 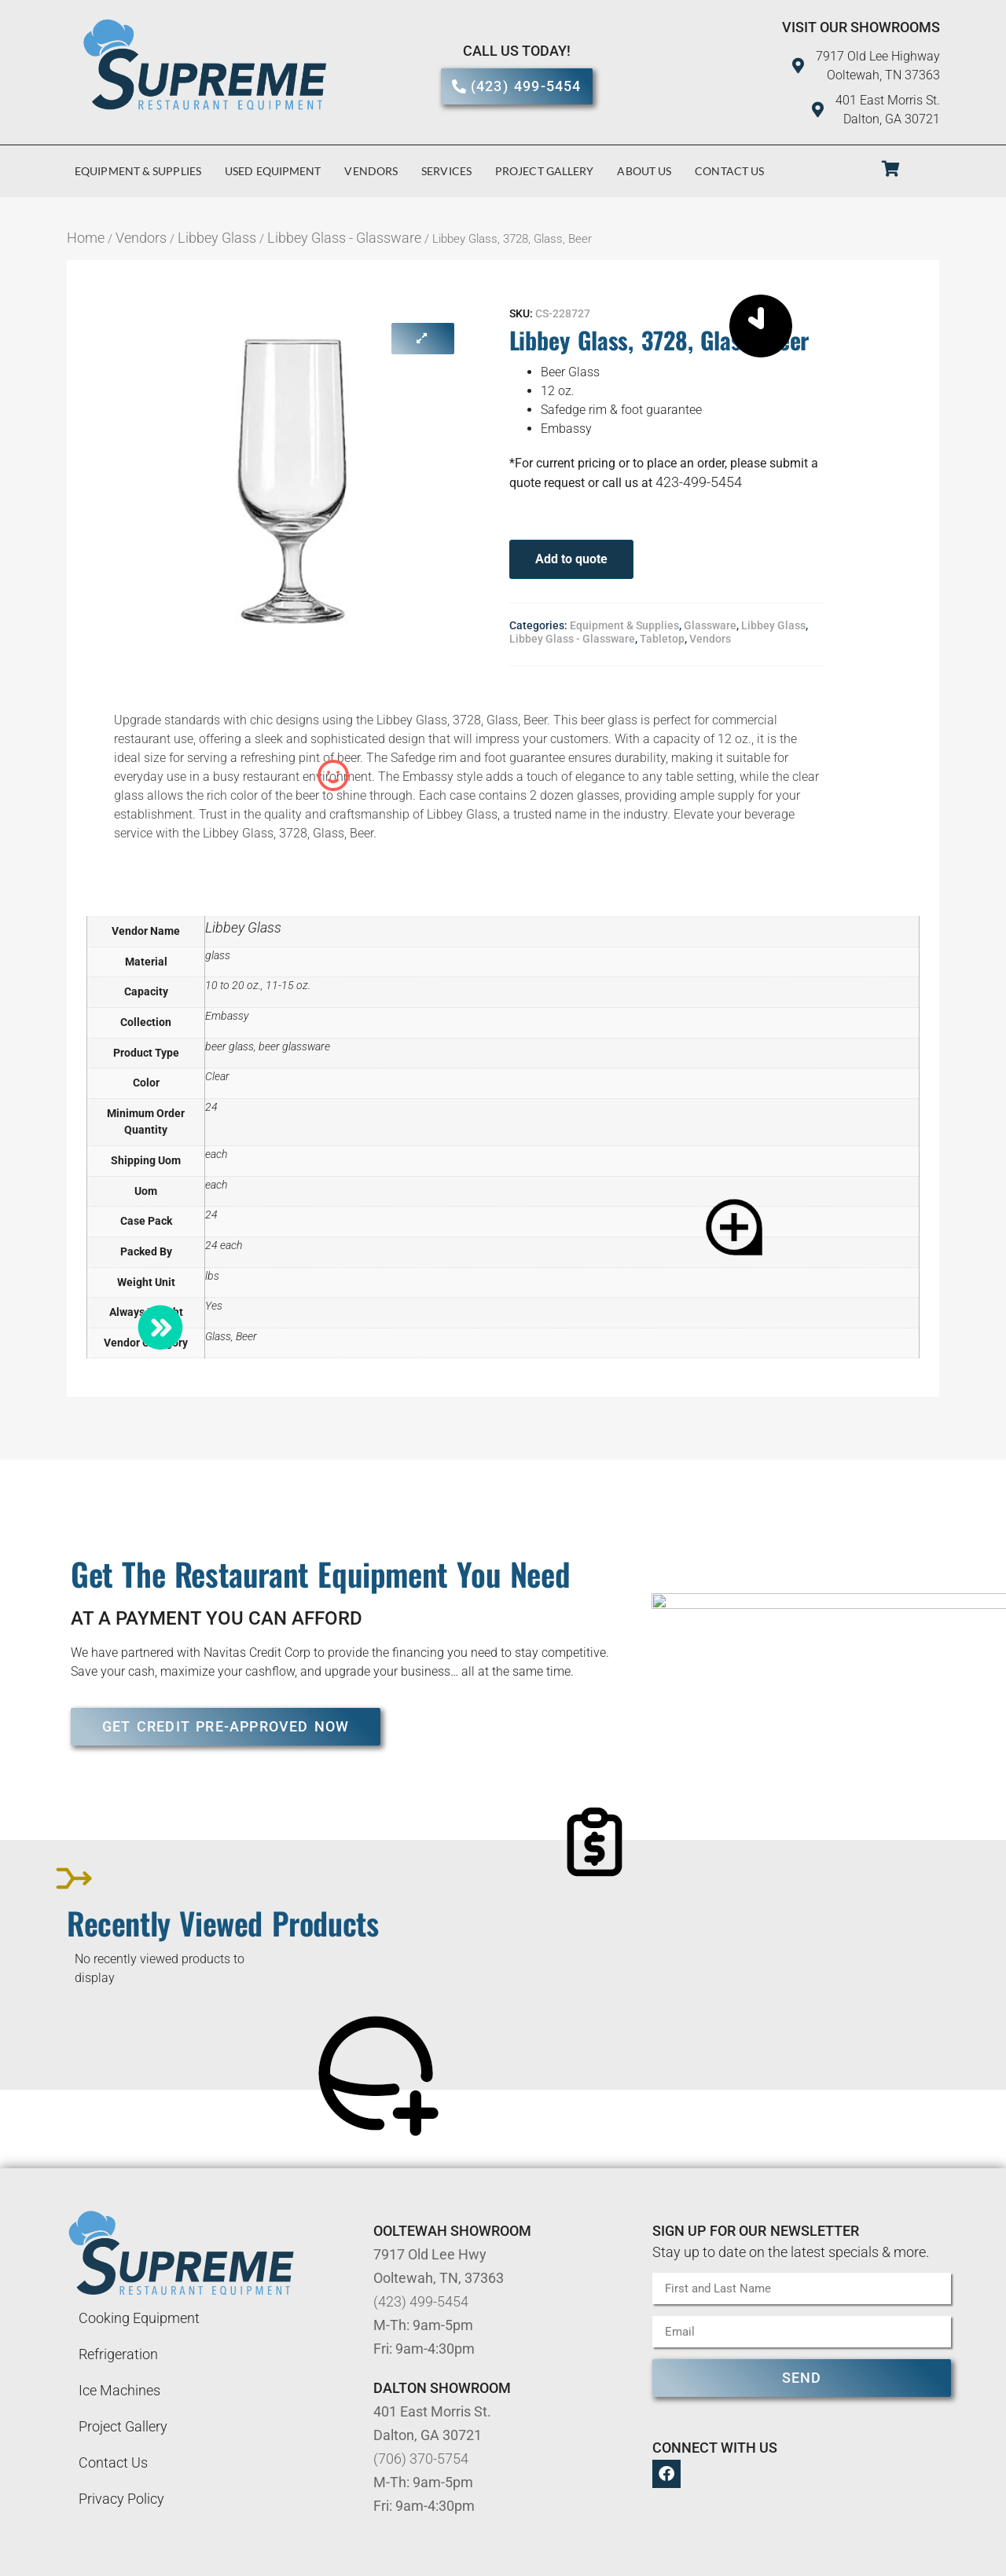 I want to click on view financial report, so click(x=594, y=1841).